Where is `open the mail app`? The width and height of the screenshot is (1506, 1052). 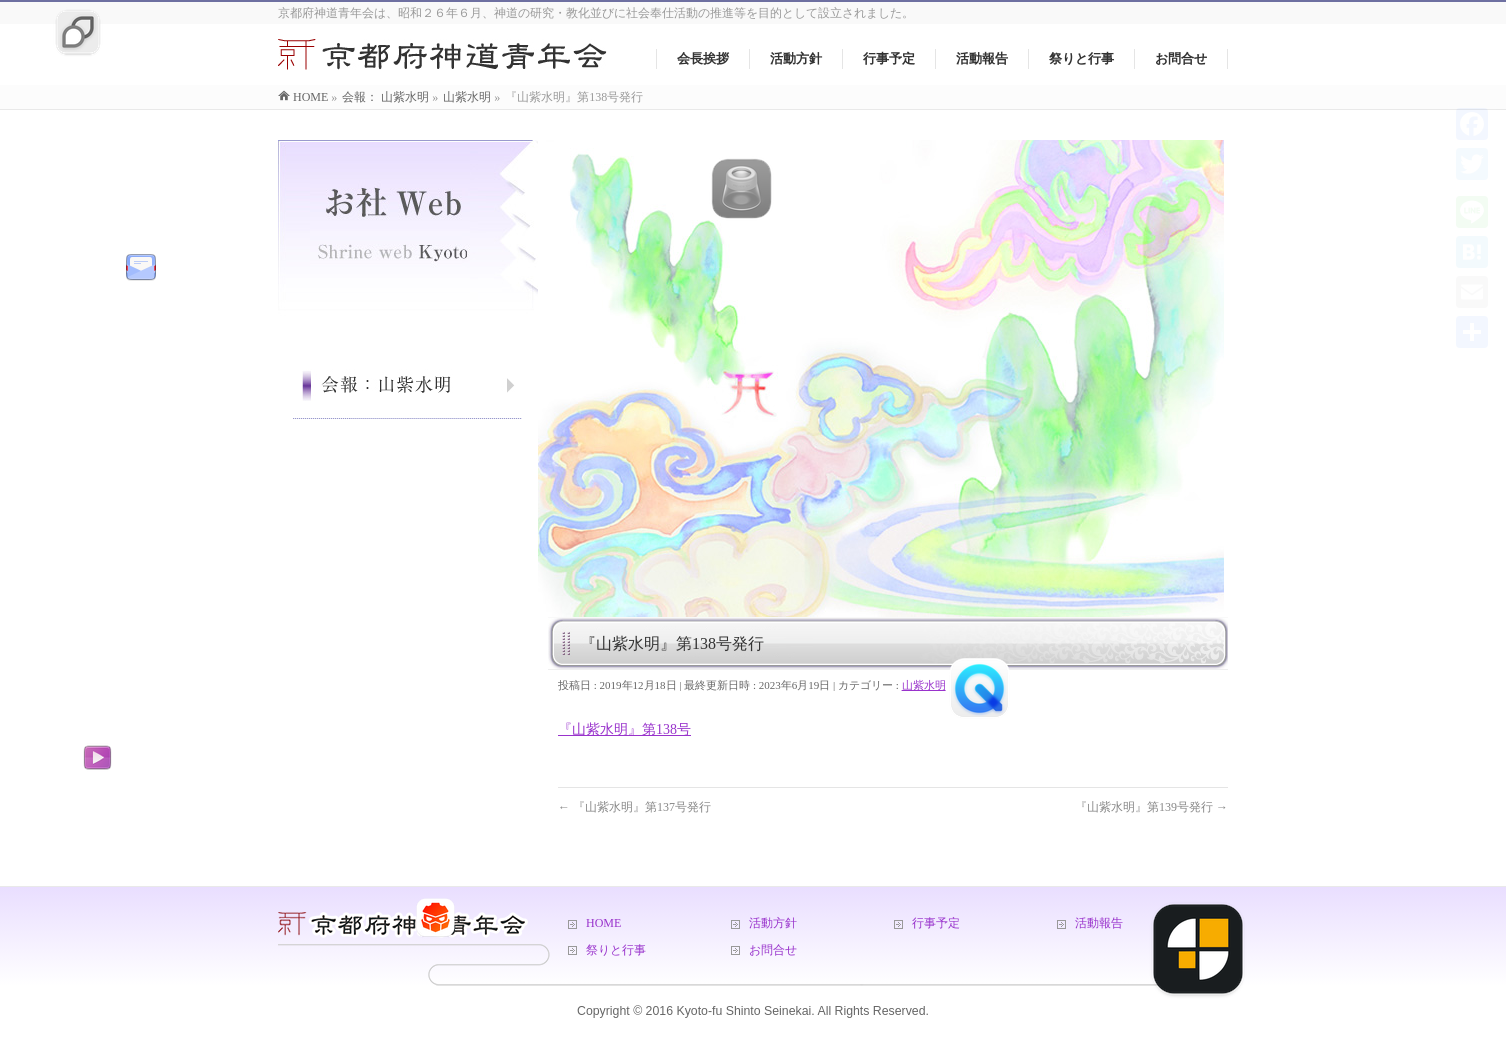 open the mail app is located at coordinates (141, 267).